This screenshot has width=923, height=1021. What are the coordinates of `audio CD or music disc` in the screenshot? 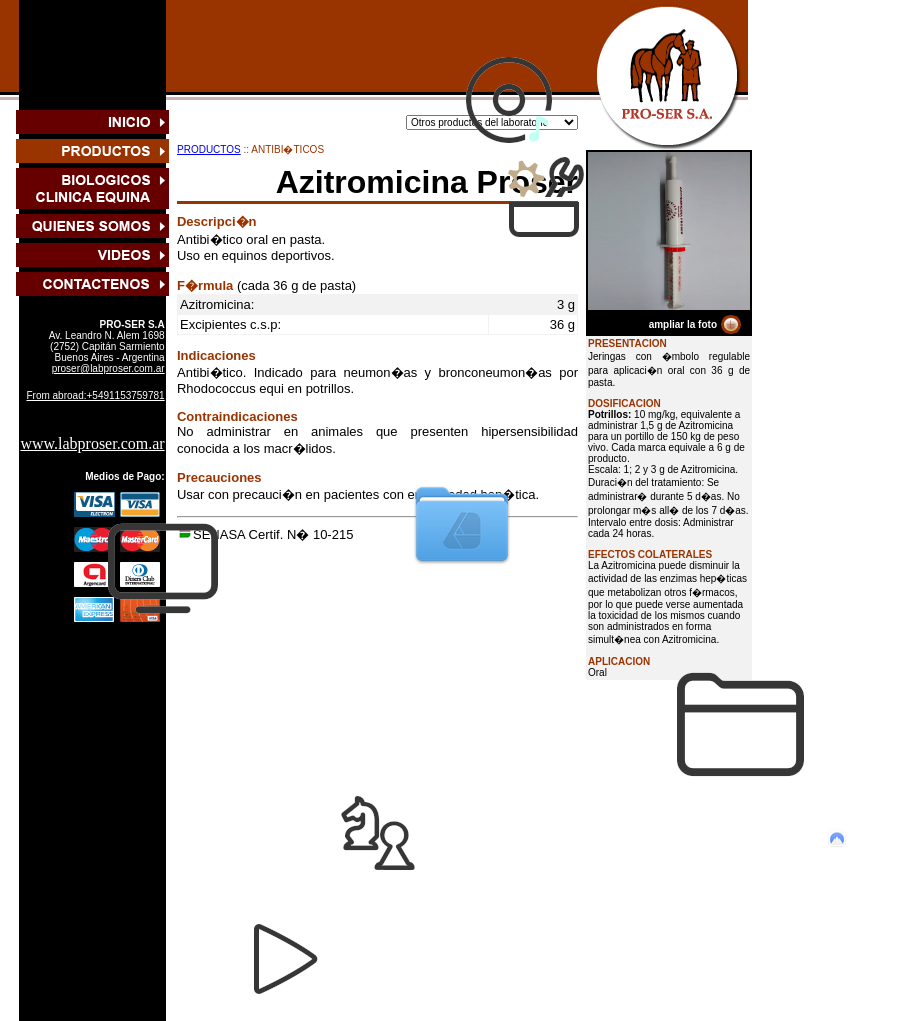 It's located at (509, 100).